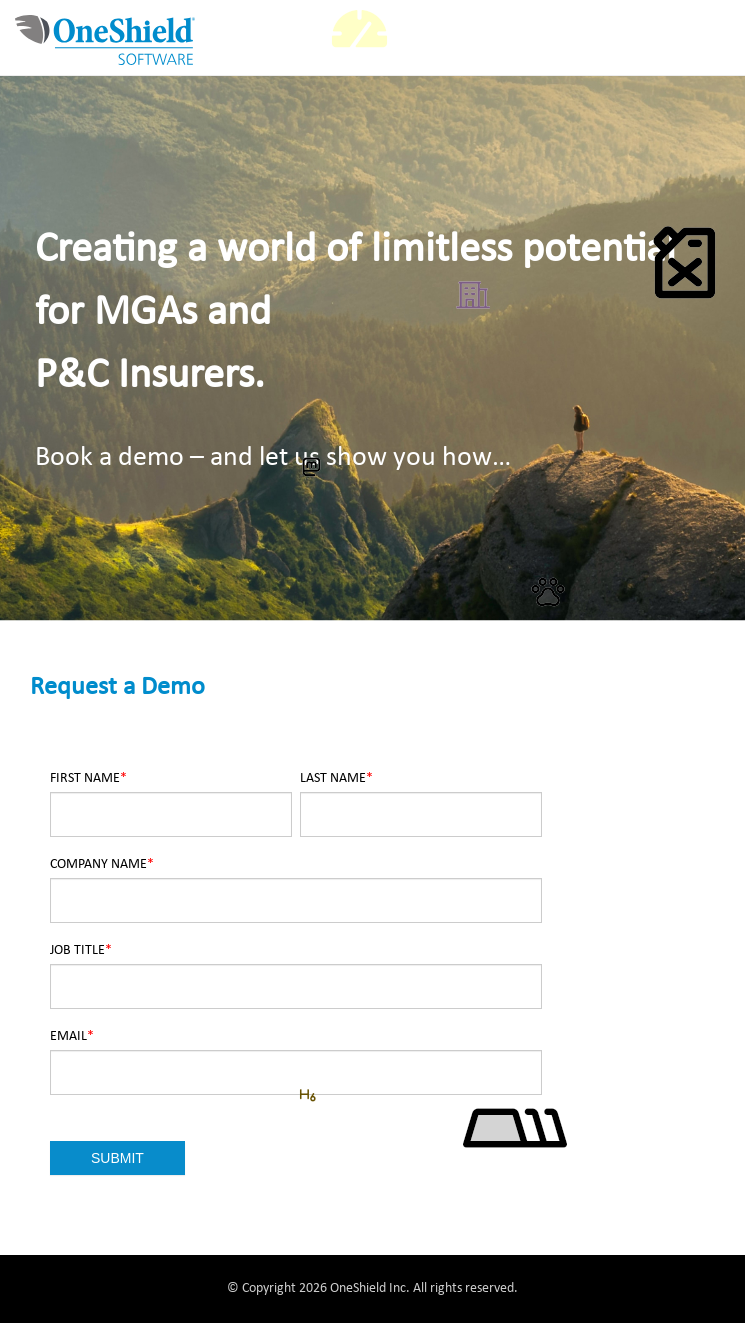 The image size is (745, 1323). What do you see at coordinates (472, 295) in the screenshot?
I see `view office or workplace location` at bounding box center [472, 295].